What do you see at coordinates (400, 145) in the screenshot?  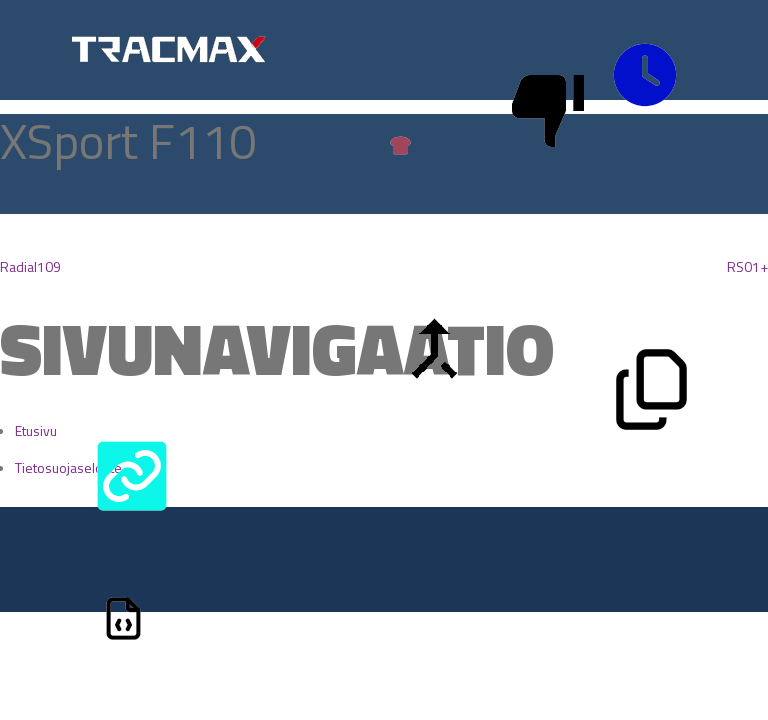 I see `access bakery or bread-related content` at bounding box center [400, 145].